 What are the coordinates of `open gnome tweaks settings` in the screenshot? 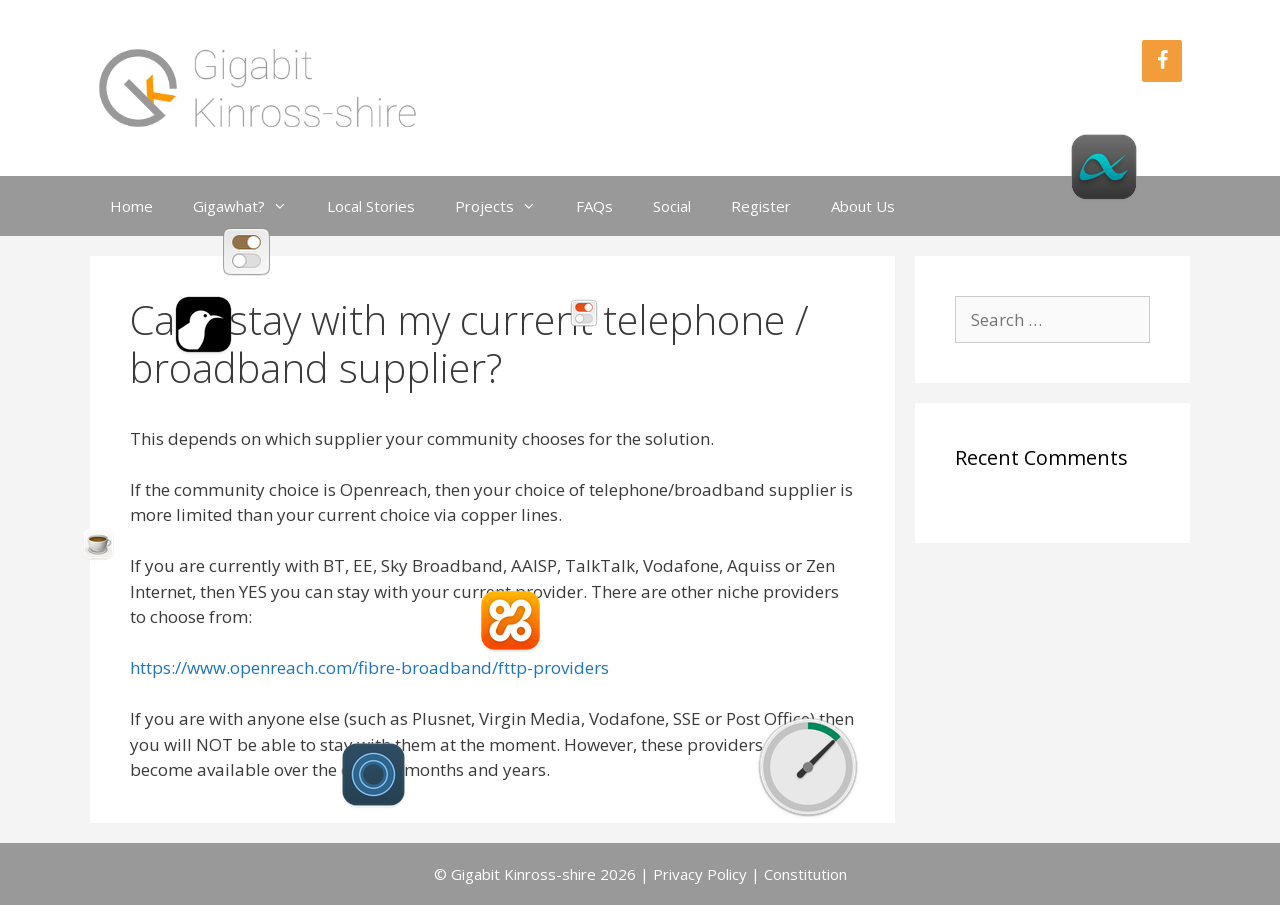 It's located at (246, 251).